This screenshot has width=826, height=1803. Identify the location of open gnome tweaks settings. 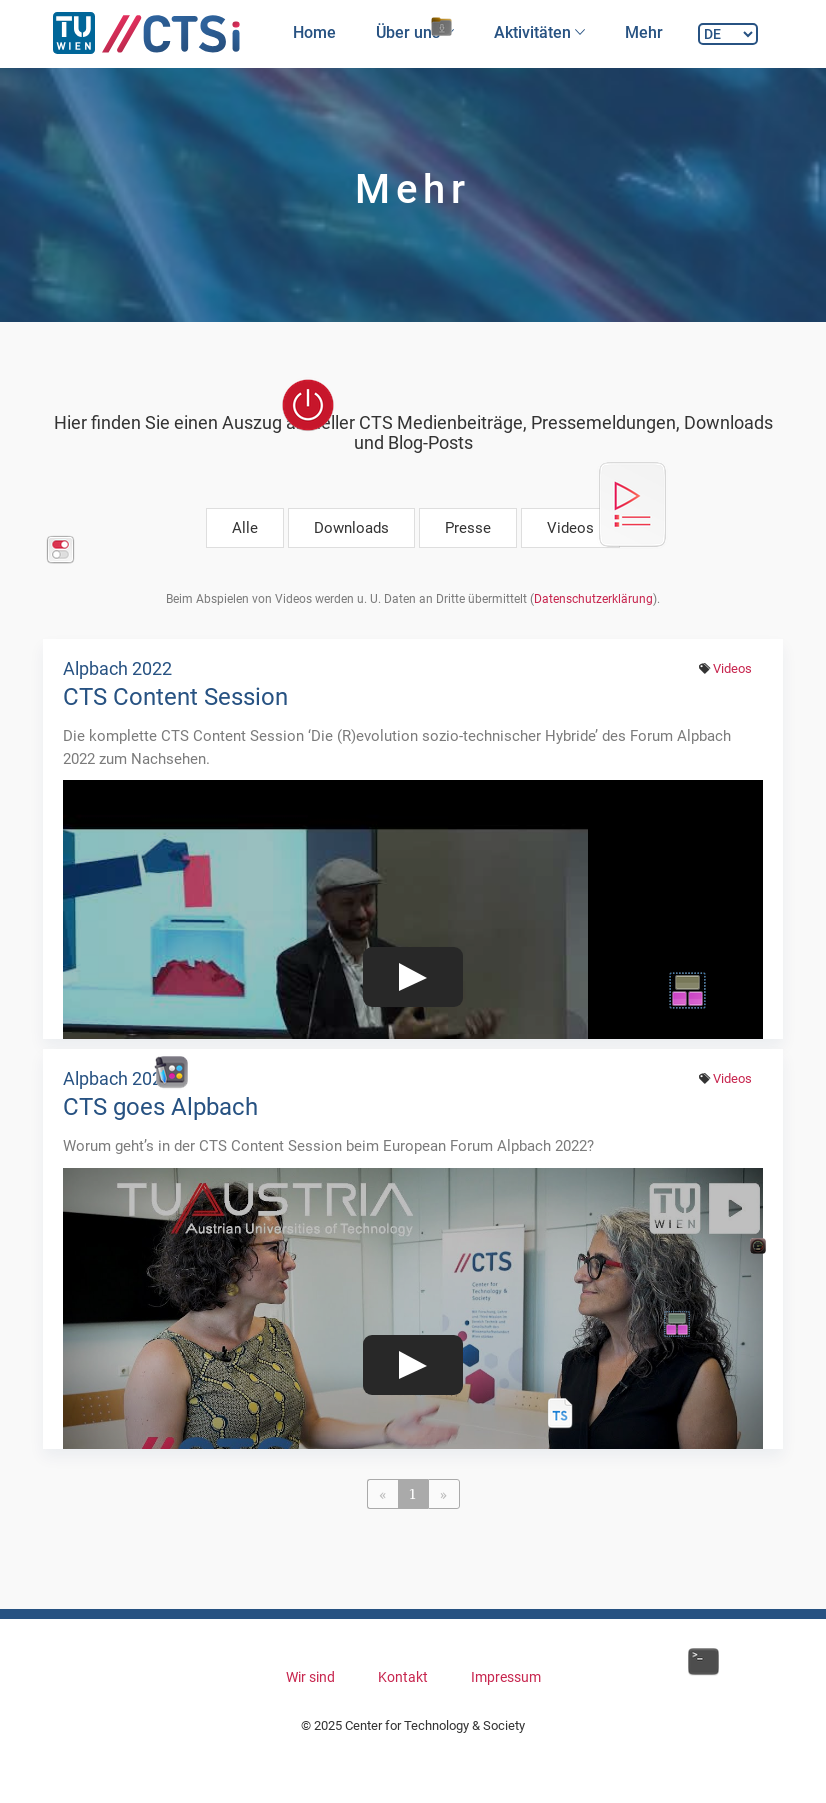
(60, 549).